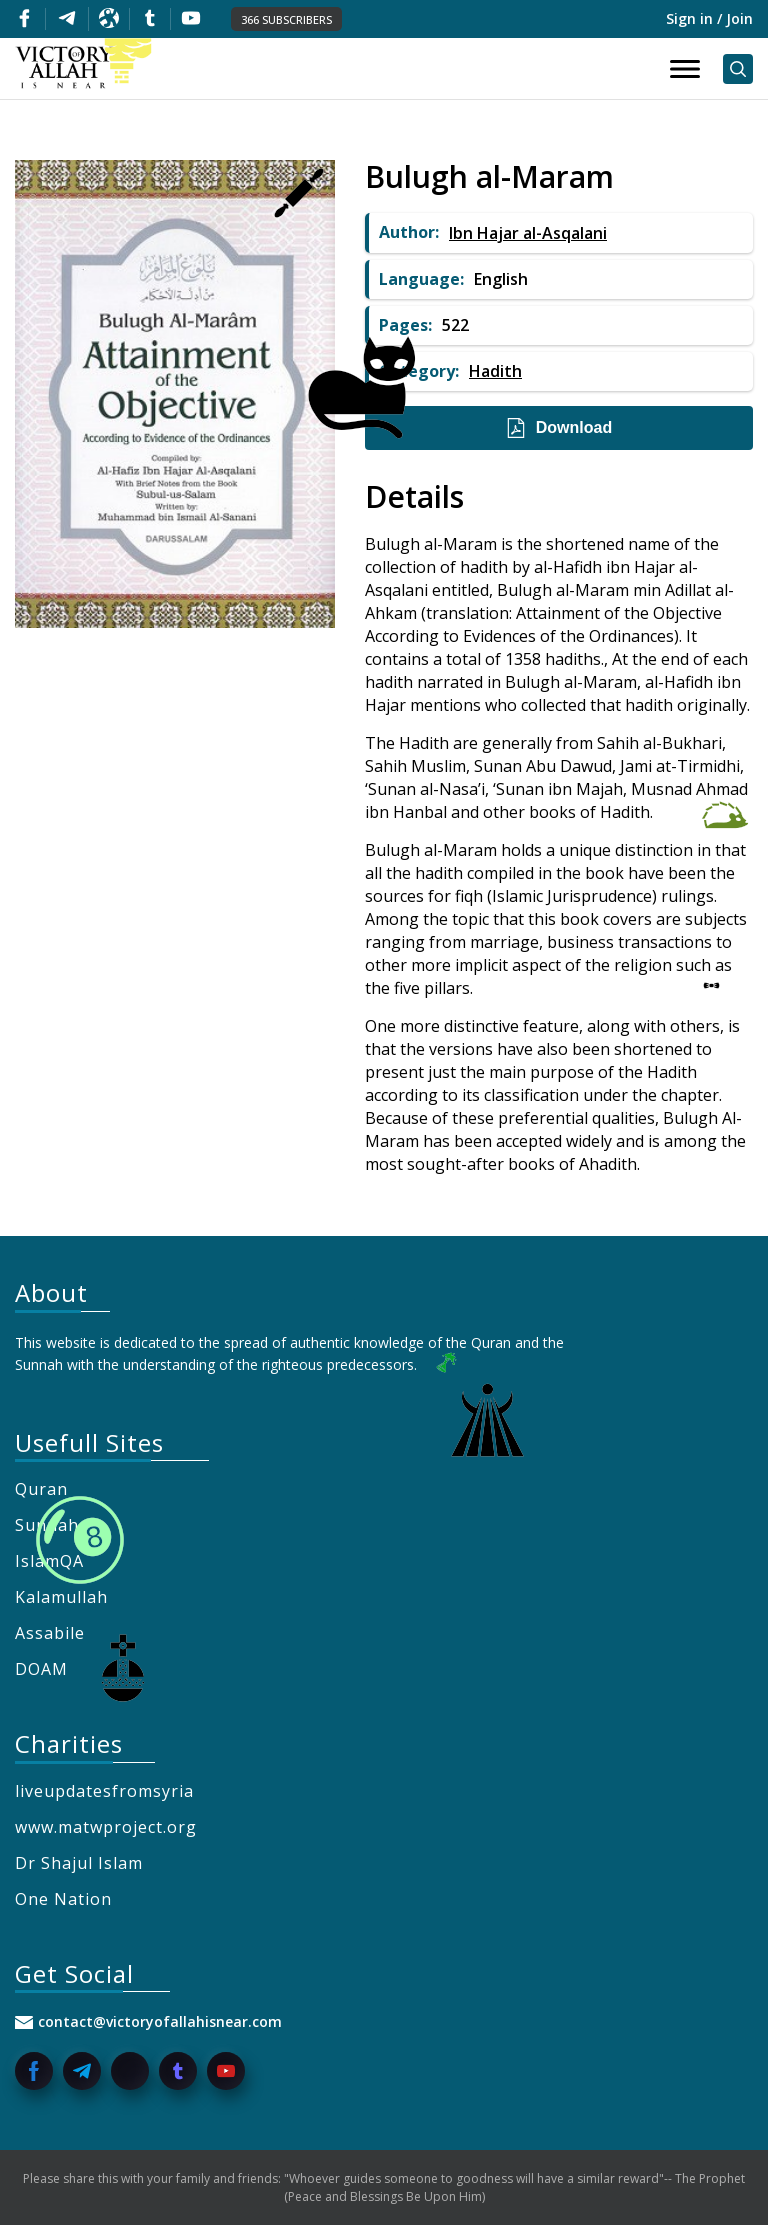 The width and height of the screenshot is (768, 2225). I want to click on access baking or cooking tools, so click(299, 193).